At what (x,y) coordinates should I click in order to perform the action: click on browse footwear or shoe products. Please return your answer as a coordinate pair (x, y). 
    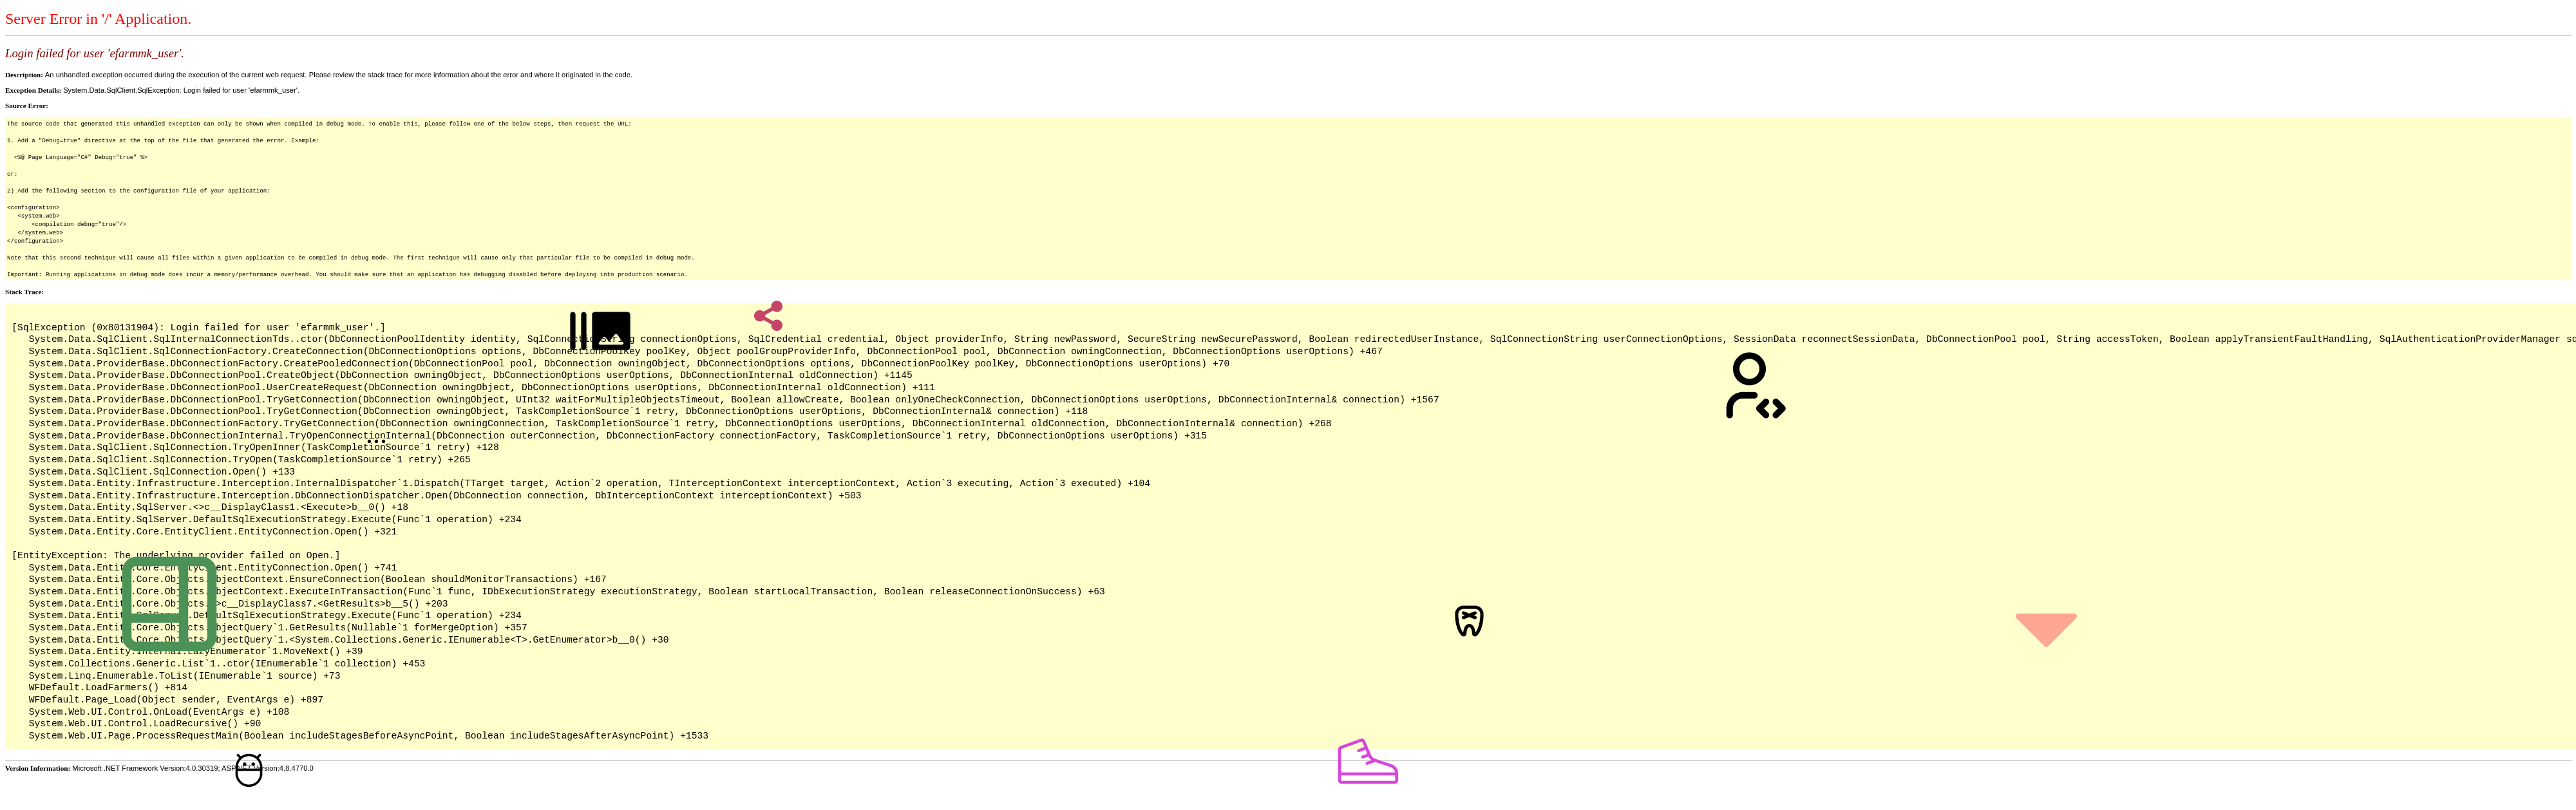
    Looking at the image, I should click on (1365, 763).